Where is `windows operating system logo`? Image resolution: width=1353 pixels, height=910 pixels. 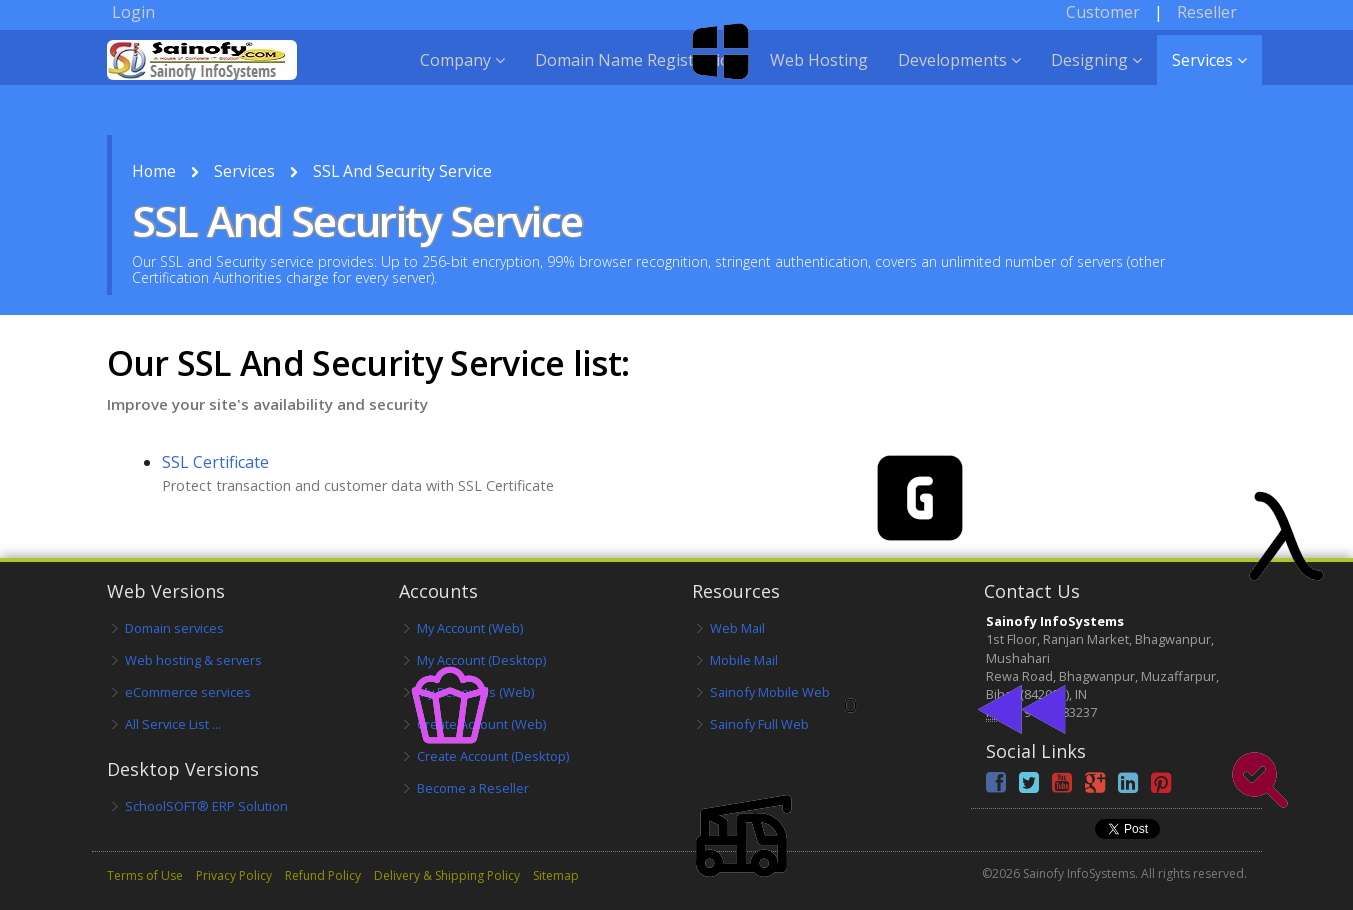
windows operating system logo is located at coordinates (720, 51).